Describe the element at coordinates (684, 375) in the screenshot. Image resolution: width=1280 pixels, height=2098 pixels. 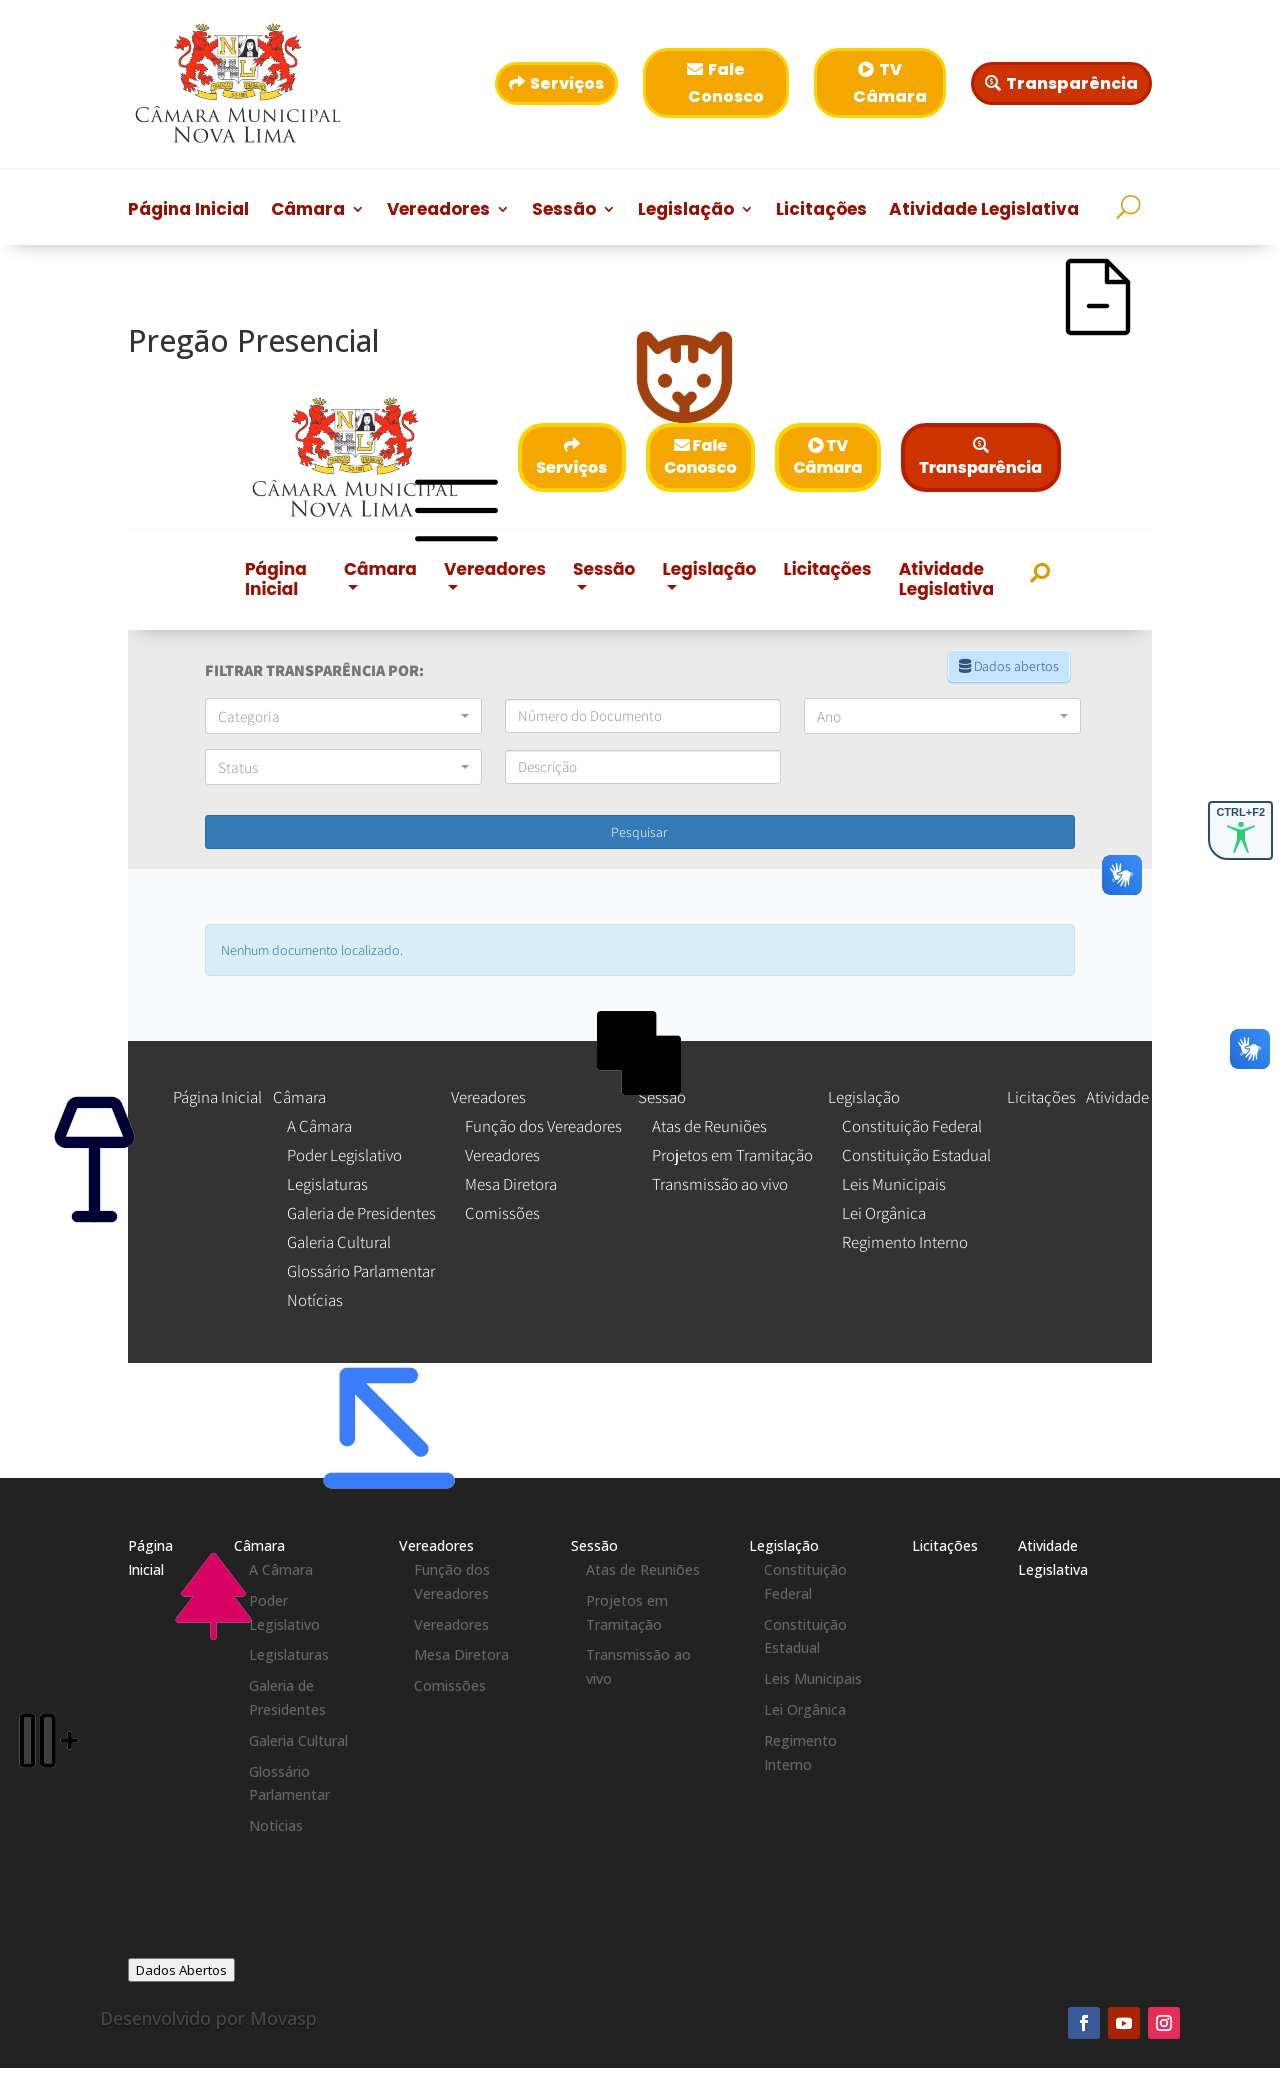
I see `view pet-related content or settings` at that location.